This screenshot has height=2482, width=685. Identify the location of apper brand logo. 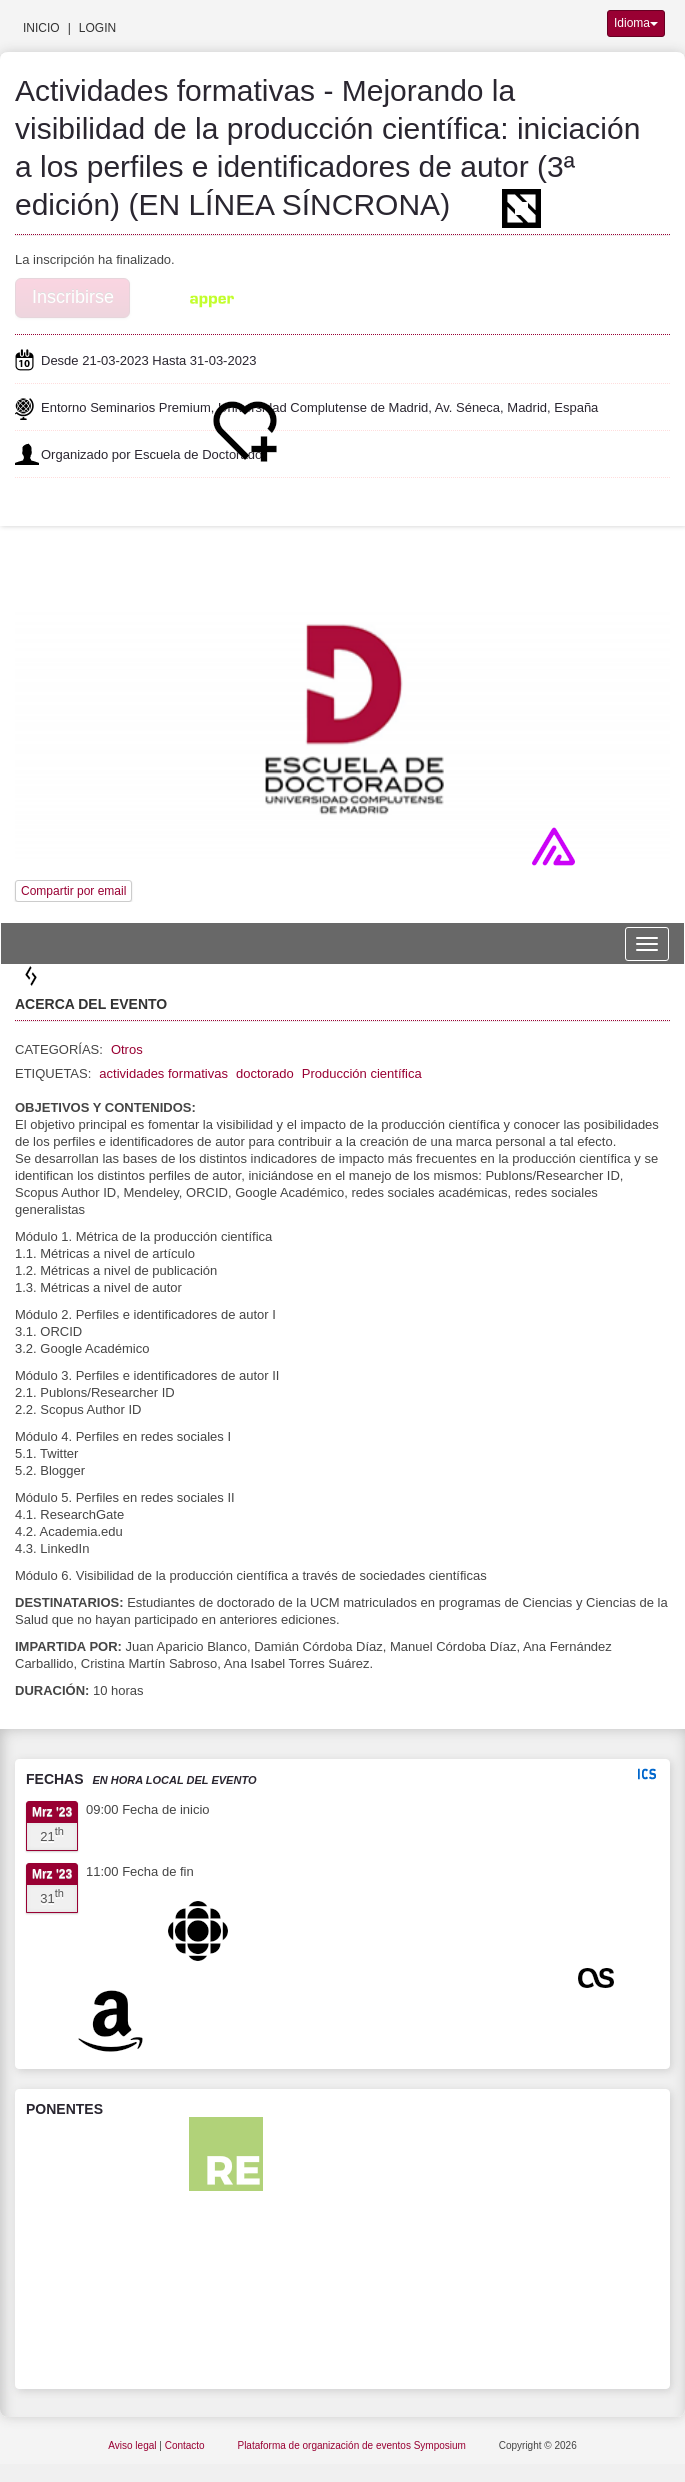
(212, 300).